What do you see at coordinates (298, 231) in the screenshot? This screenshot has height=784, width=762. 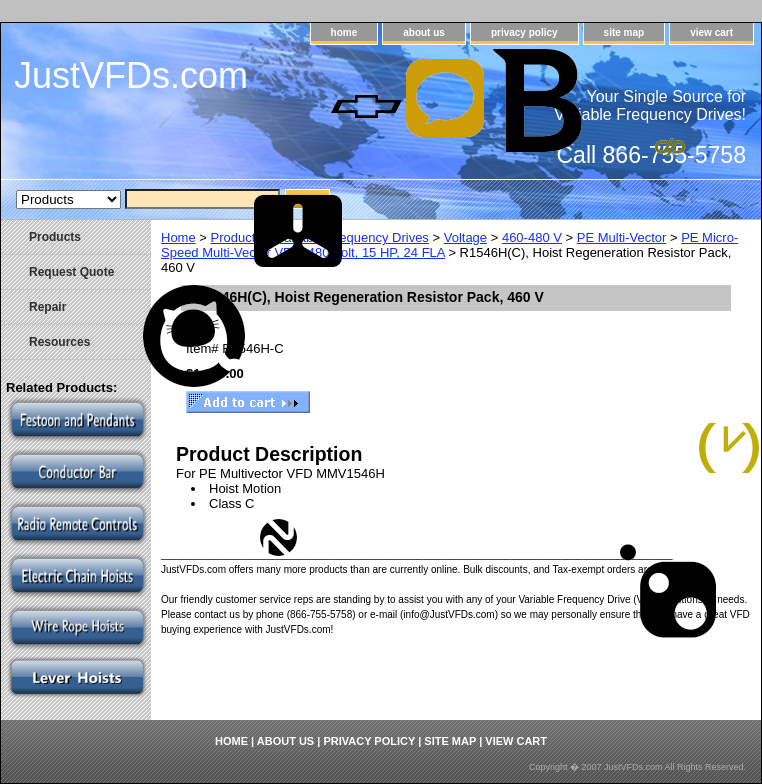 I see `k3s lightweight kubernetes distribution logo` at bounding box center [298, 231].